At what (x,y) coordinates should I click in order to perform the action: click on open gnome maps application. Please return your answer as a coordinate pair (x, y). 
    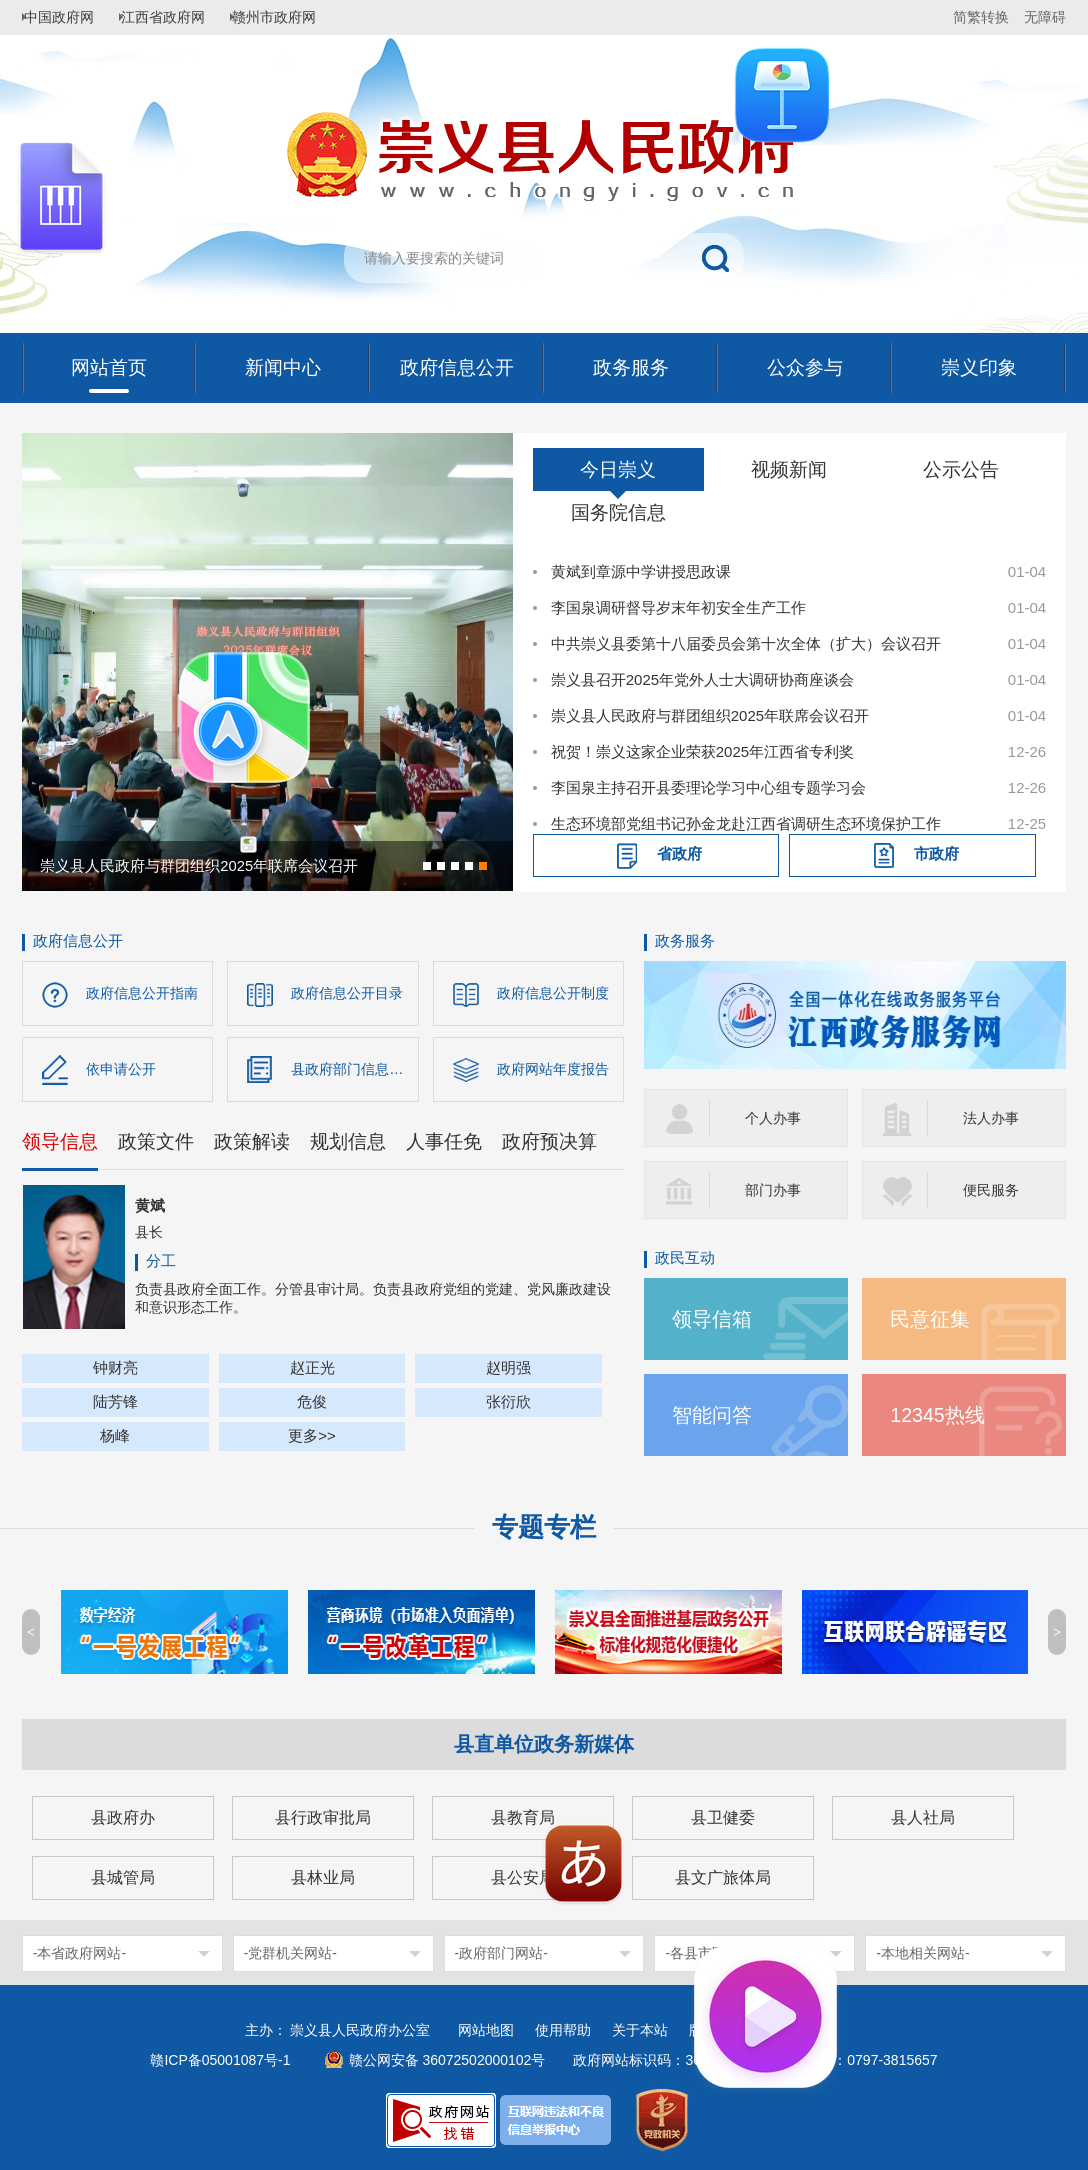
    Looking at the image, I should click on (244, 717).